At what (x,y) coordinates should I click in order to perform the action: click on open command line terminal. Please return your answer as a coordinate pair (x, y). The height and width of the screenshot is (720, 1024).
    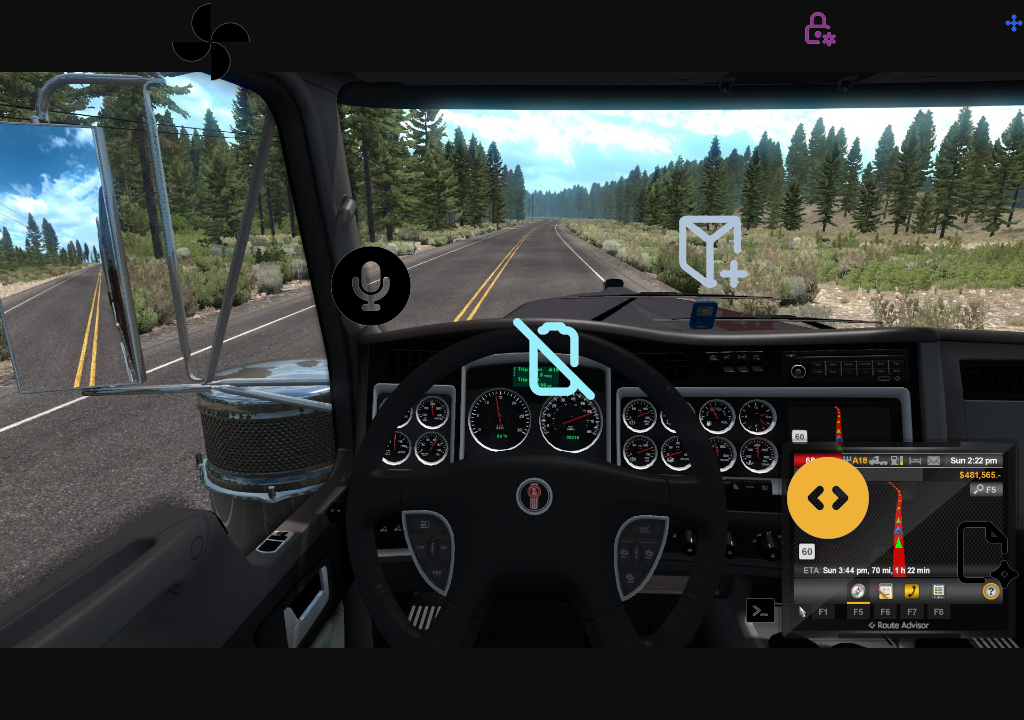
    Looking at the image, I should click on (760, 610).